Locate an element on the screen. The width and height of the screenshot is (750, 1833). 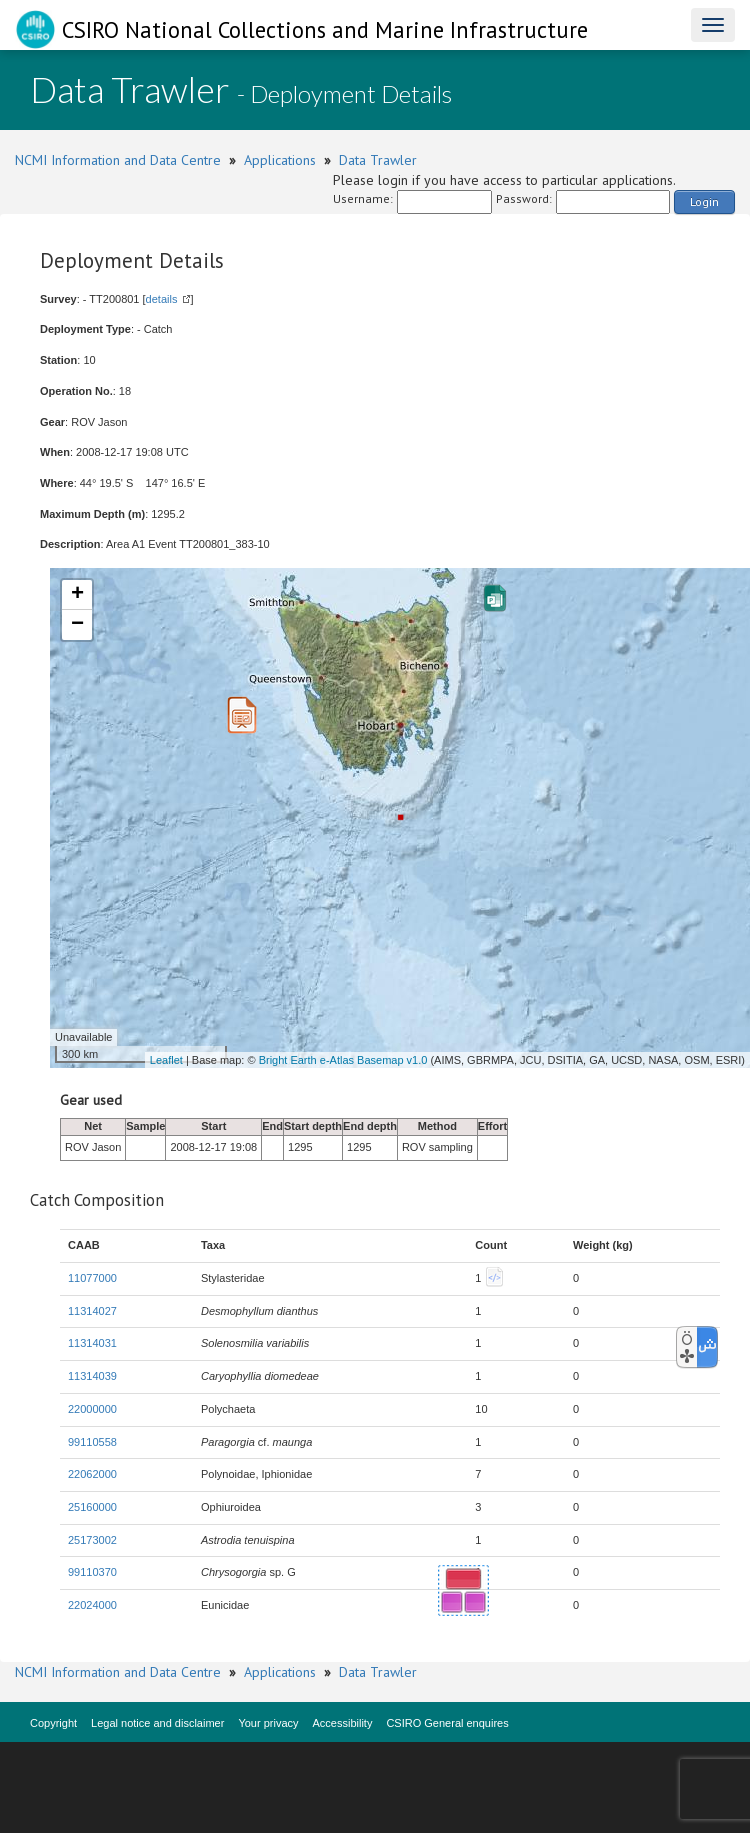
microsoft publisher document file is located at coordinates (495, 598).